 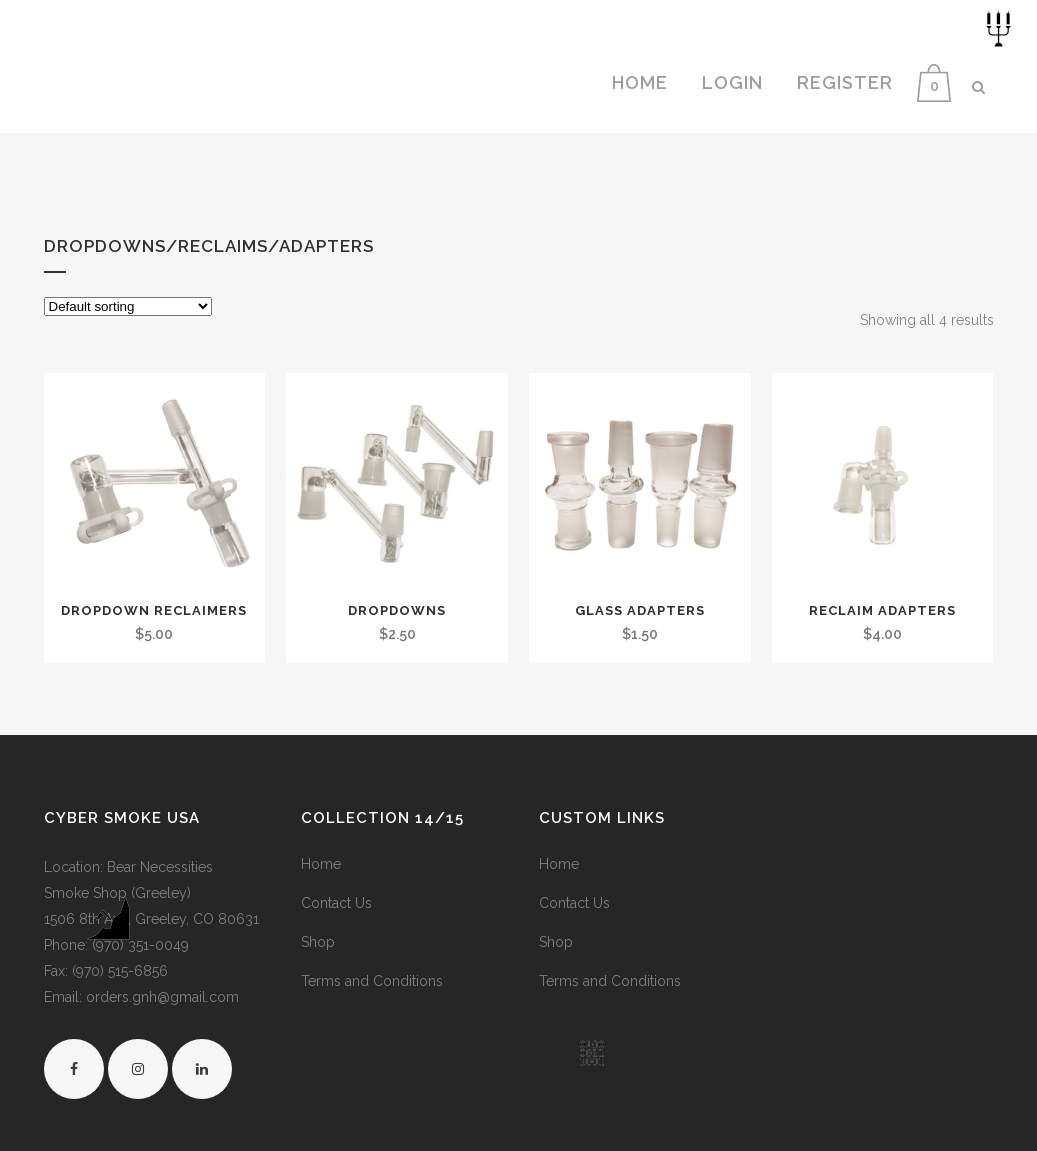 What do you see at coordinates (107, 917) in the screenshot?
I see `indicates progress toward a goal or milestone` at bounding box center [107, 917].